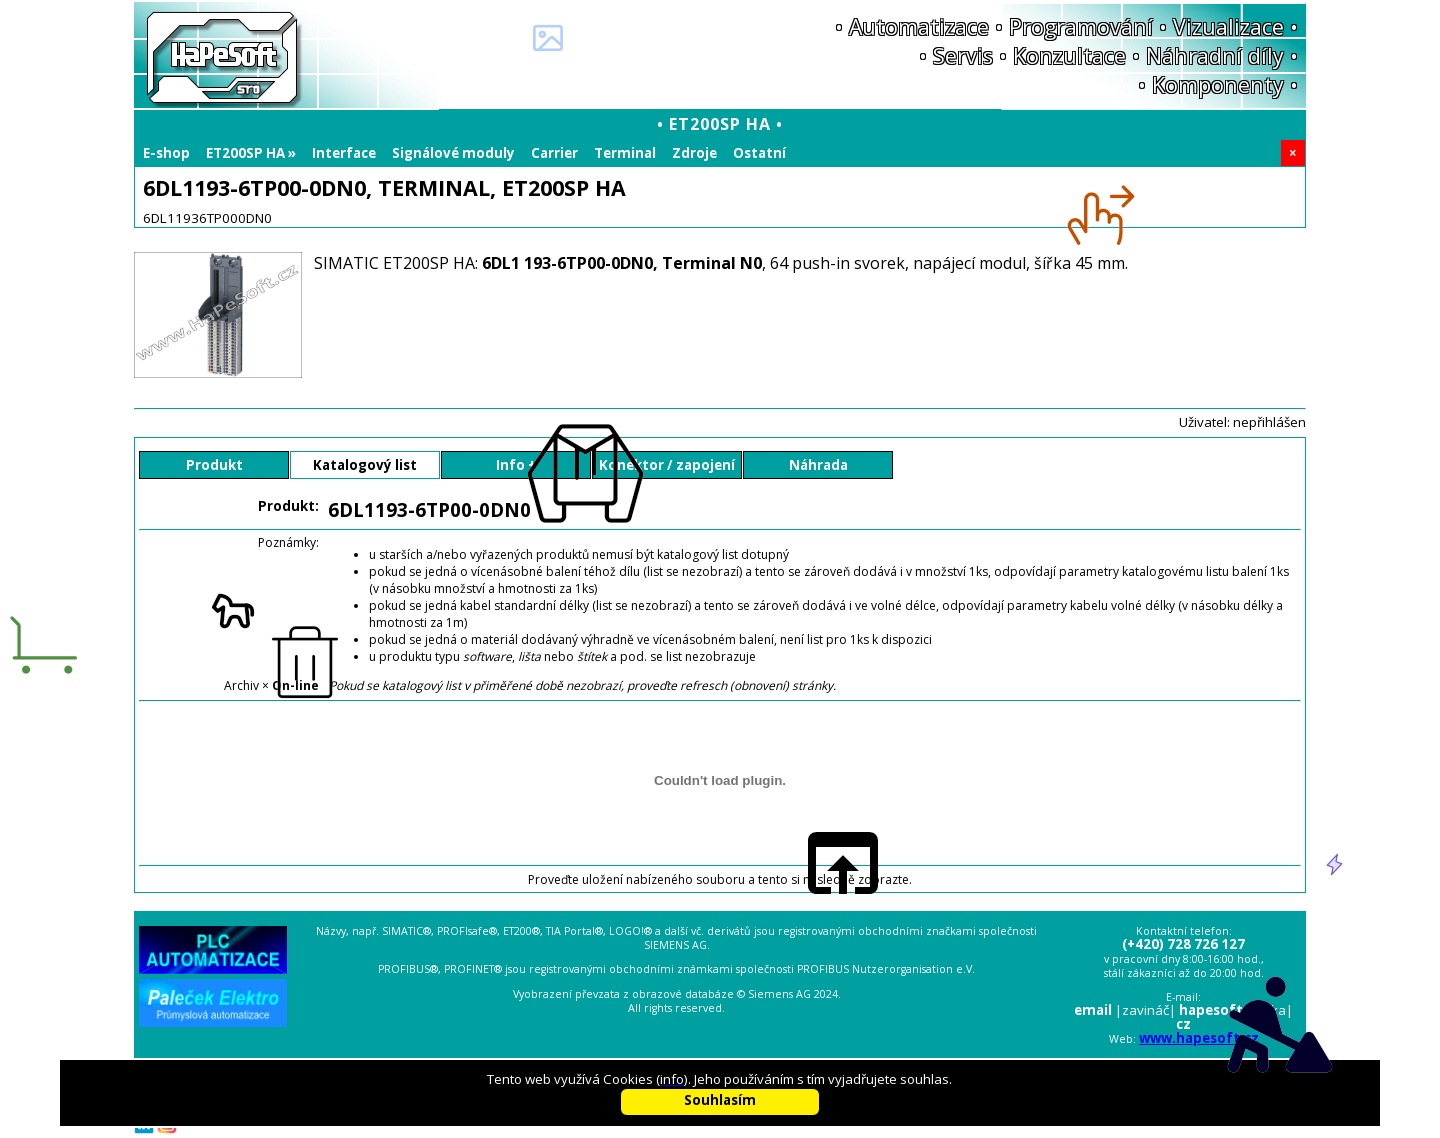 This screenshot has width=1440, height=1138. I want to click on view shopping cart, so click(42, 641).